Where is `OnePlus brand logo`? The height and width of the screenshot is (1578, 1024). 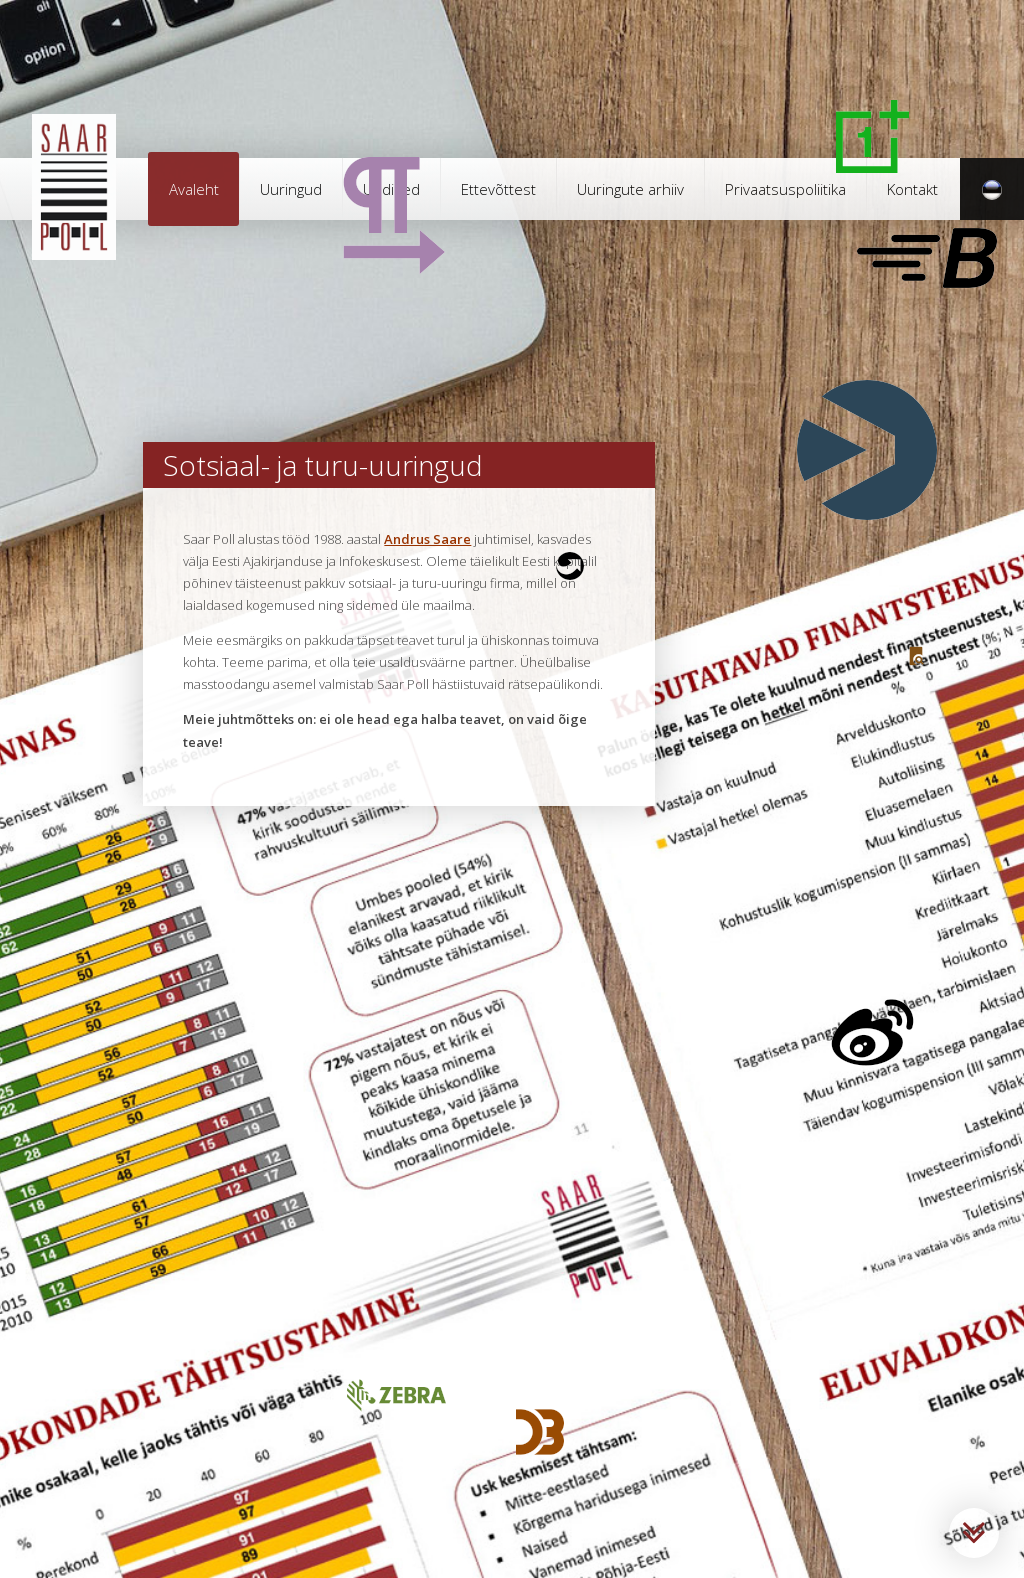 OnePlus brand logo is located at coordinates (872, 136).